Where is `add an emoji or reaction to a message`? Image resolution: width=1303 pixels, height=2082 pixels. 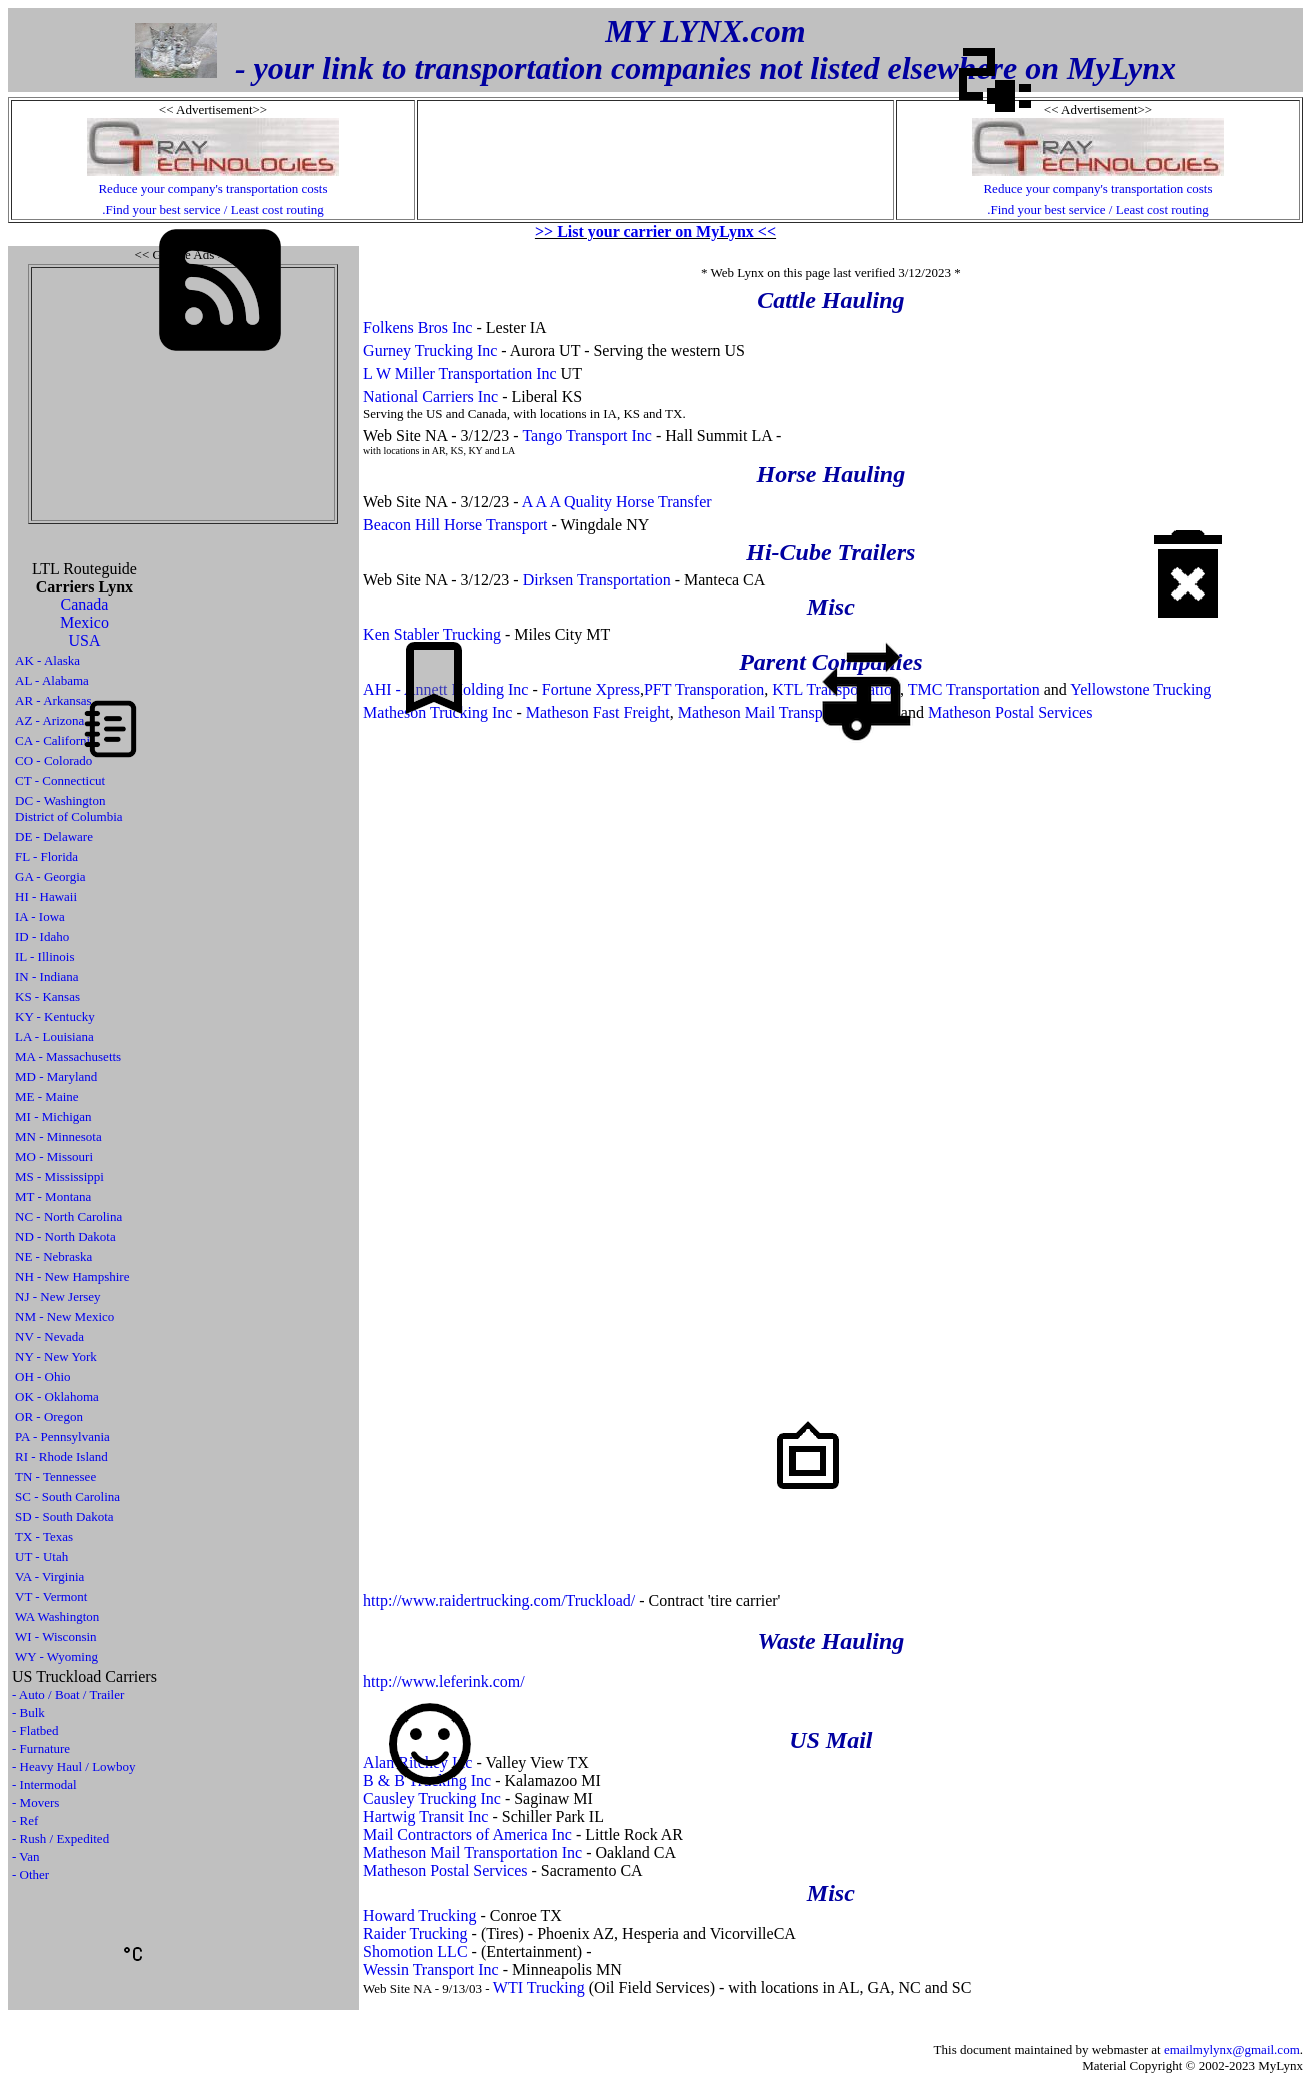
add an emoji or reaction to a message is located at coordinates (430, 1744).